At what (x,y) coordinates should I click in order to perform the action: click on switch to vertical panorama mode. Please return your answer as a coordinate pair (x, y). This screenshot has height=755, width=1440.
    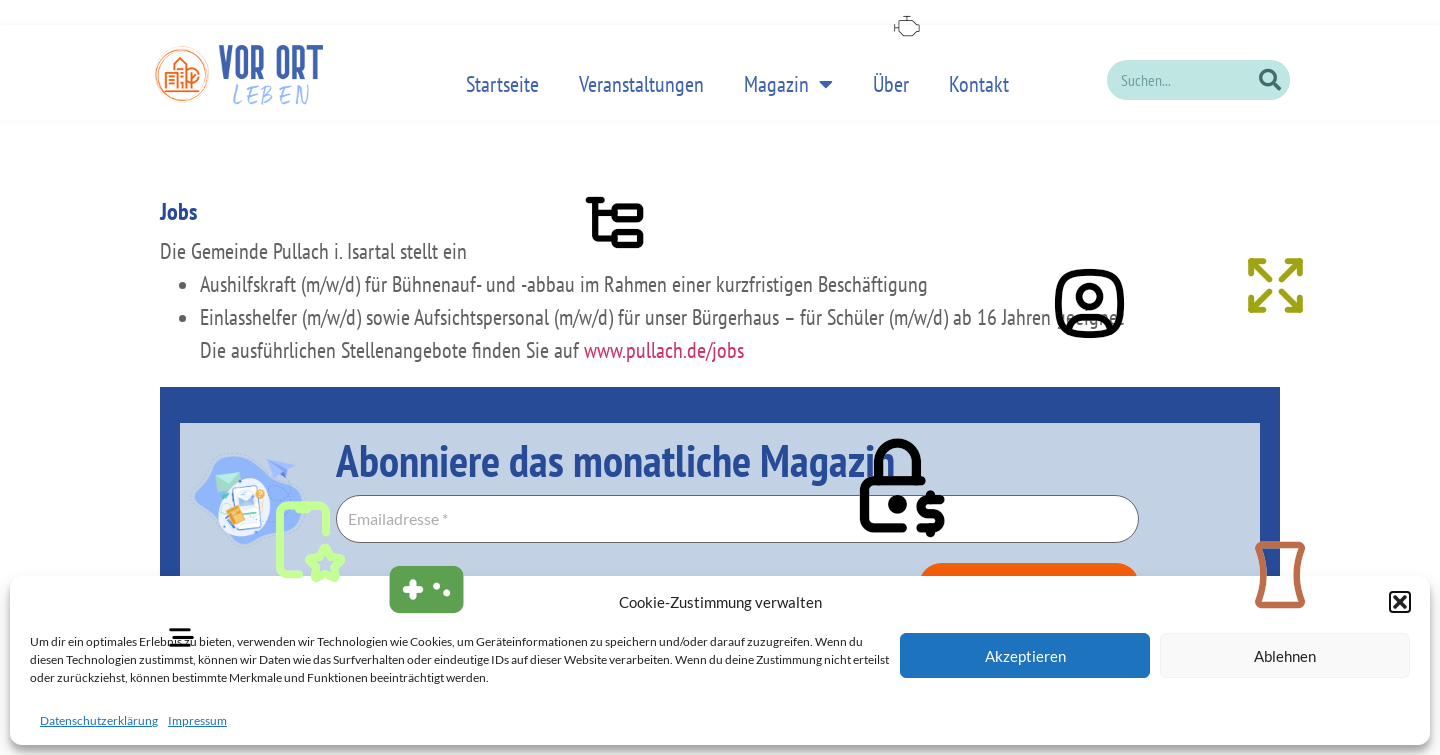
    Looking at the image, I should click on (1280, 575).